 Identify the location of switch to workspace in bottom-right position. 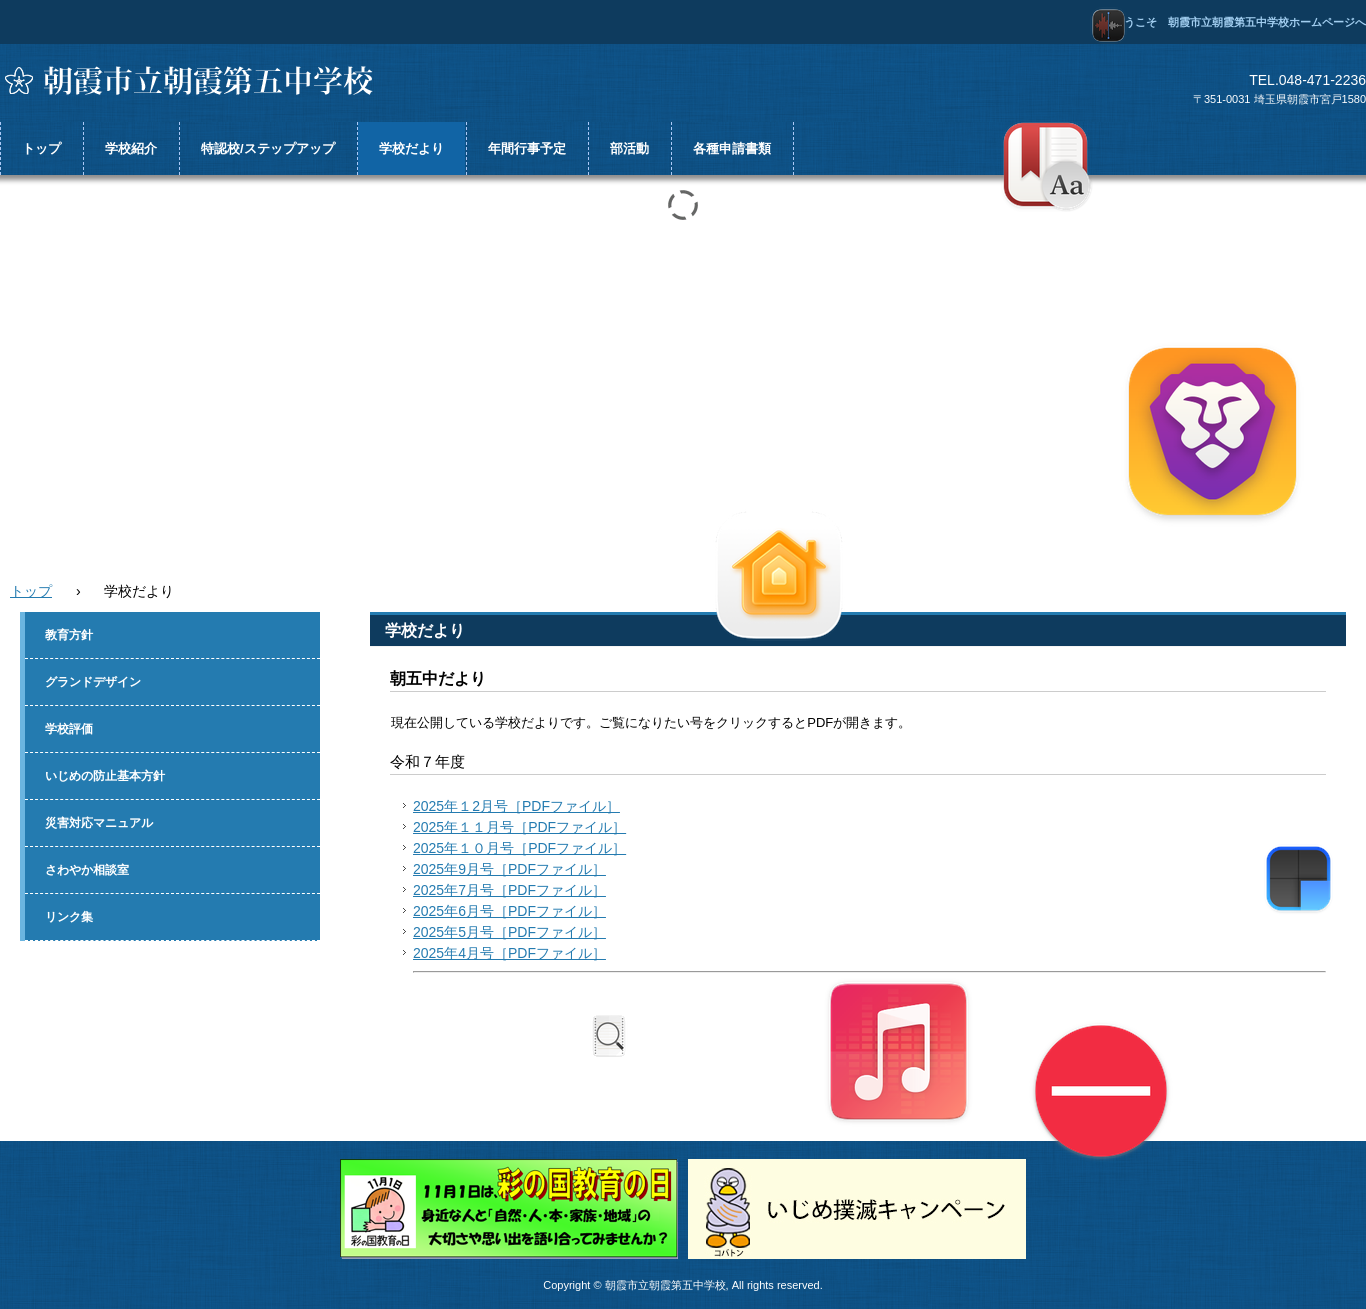
(1298, 878).